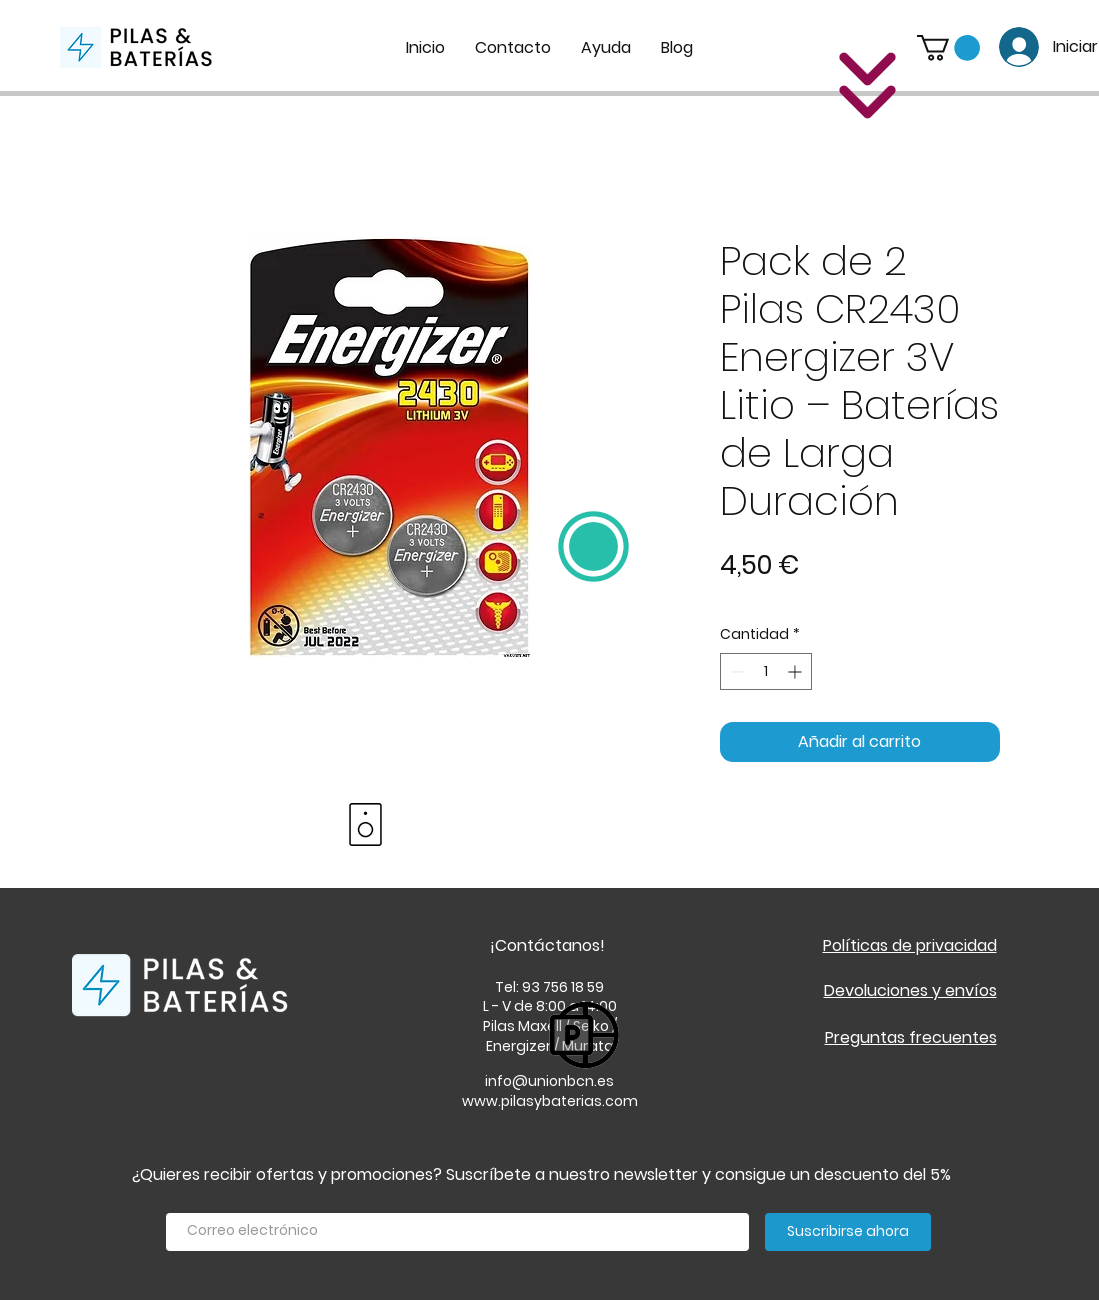 This screenshot has height=1300, width=1099. What do you see at coordinates (867, 85) in the screenshot?
I see `scroll down or view more content` at bounding box center [867, 85].